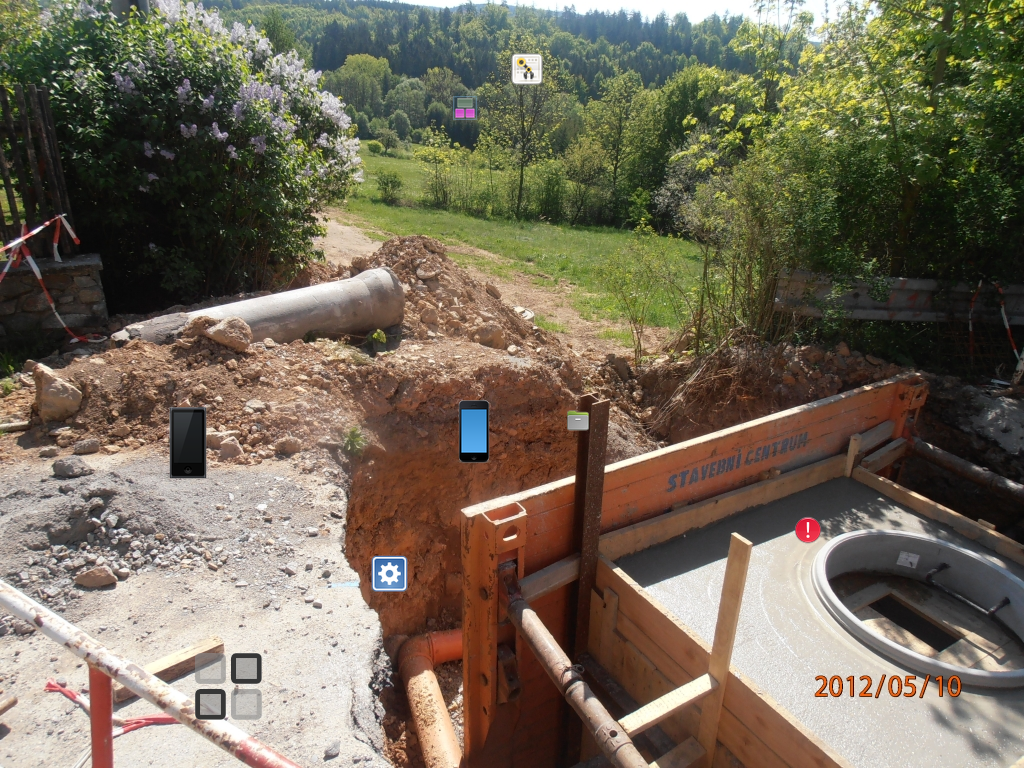  What do you see at coordinates (578, 420) in the screenshot?
I see `open the nautilus file manager` at bounding box center [578, 420].